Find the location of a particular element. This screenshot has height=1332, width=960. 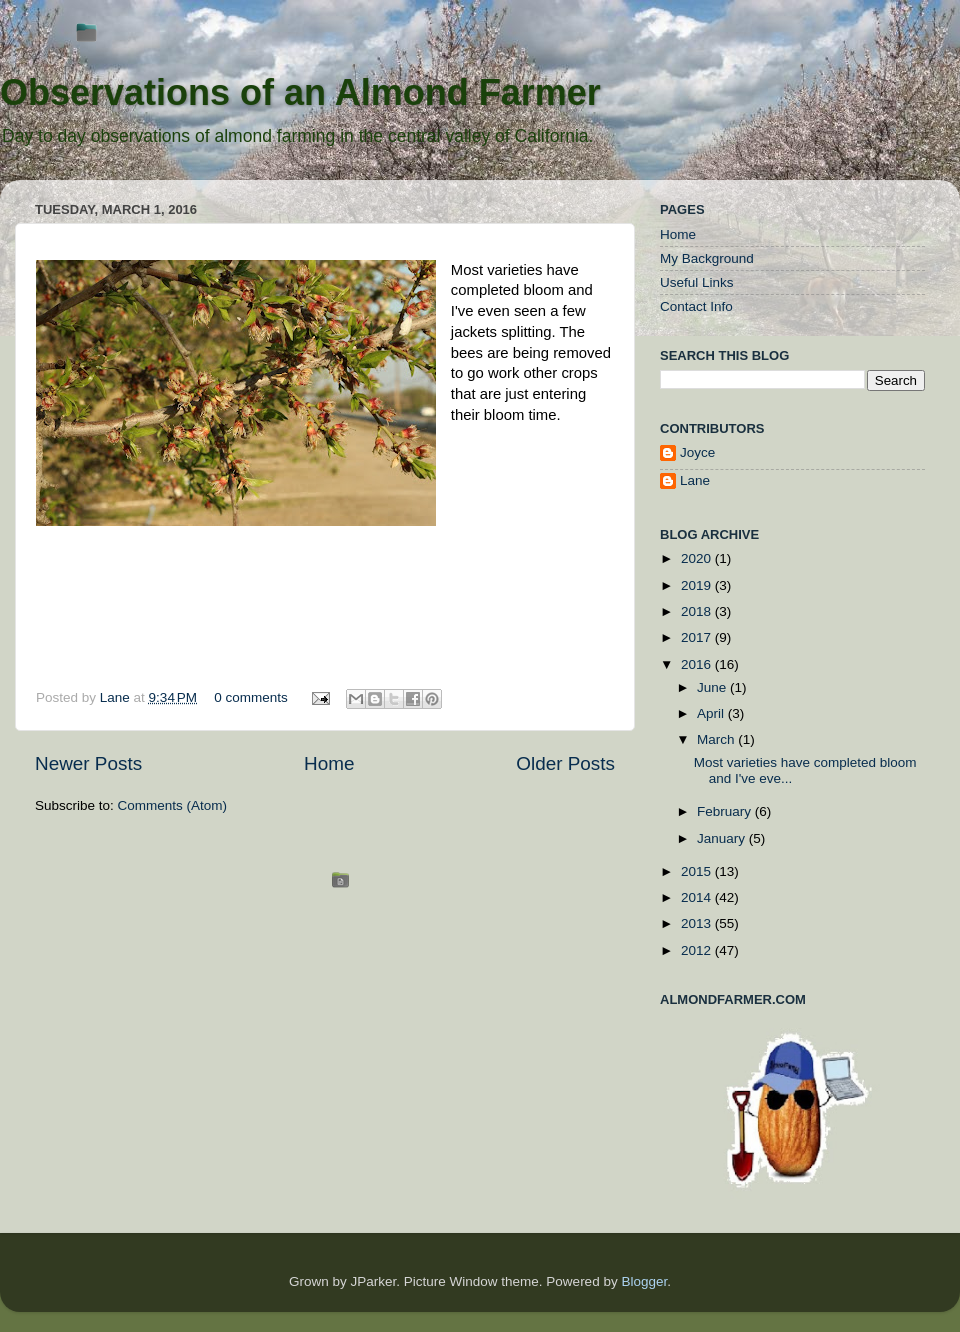

access your documents folder is located at coordinates (340, 879).